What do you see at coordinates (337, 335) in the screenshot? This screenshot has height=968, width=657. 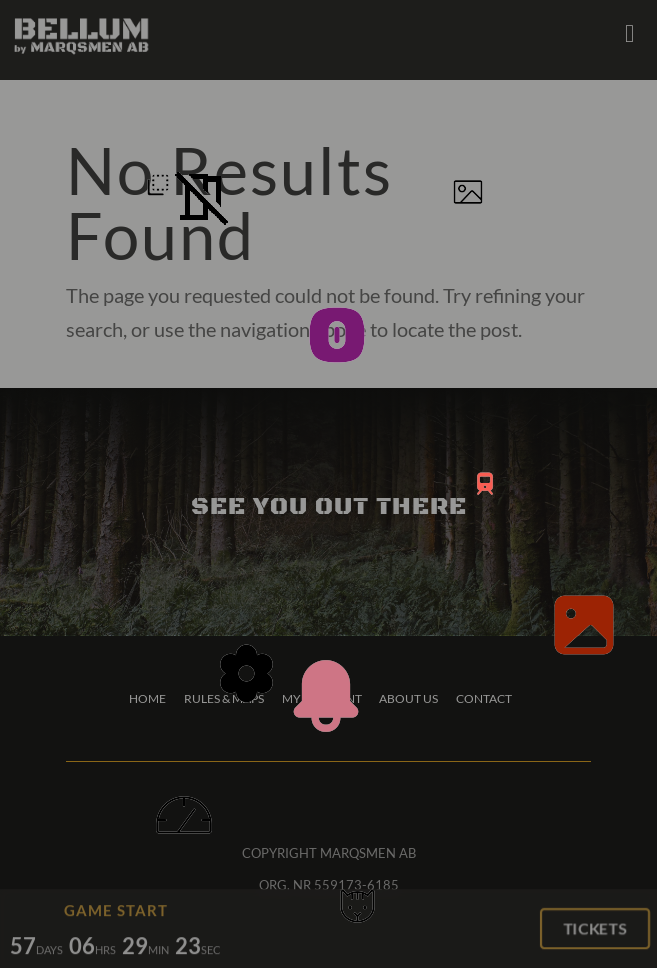 I see `indicates an "O" option or selection in a menu` at bounding box center [337, 335].